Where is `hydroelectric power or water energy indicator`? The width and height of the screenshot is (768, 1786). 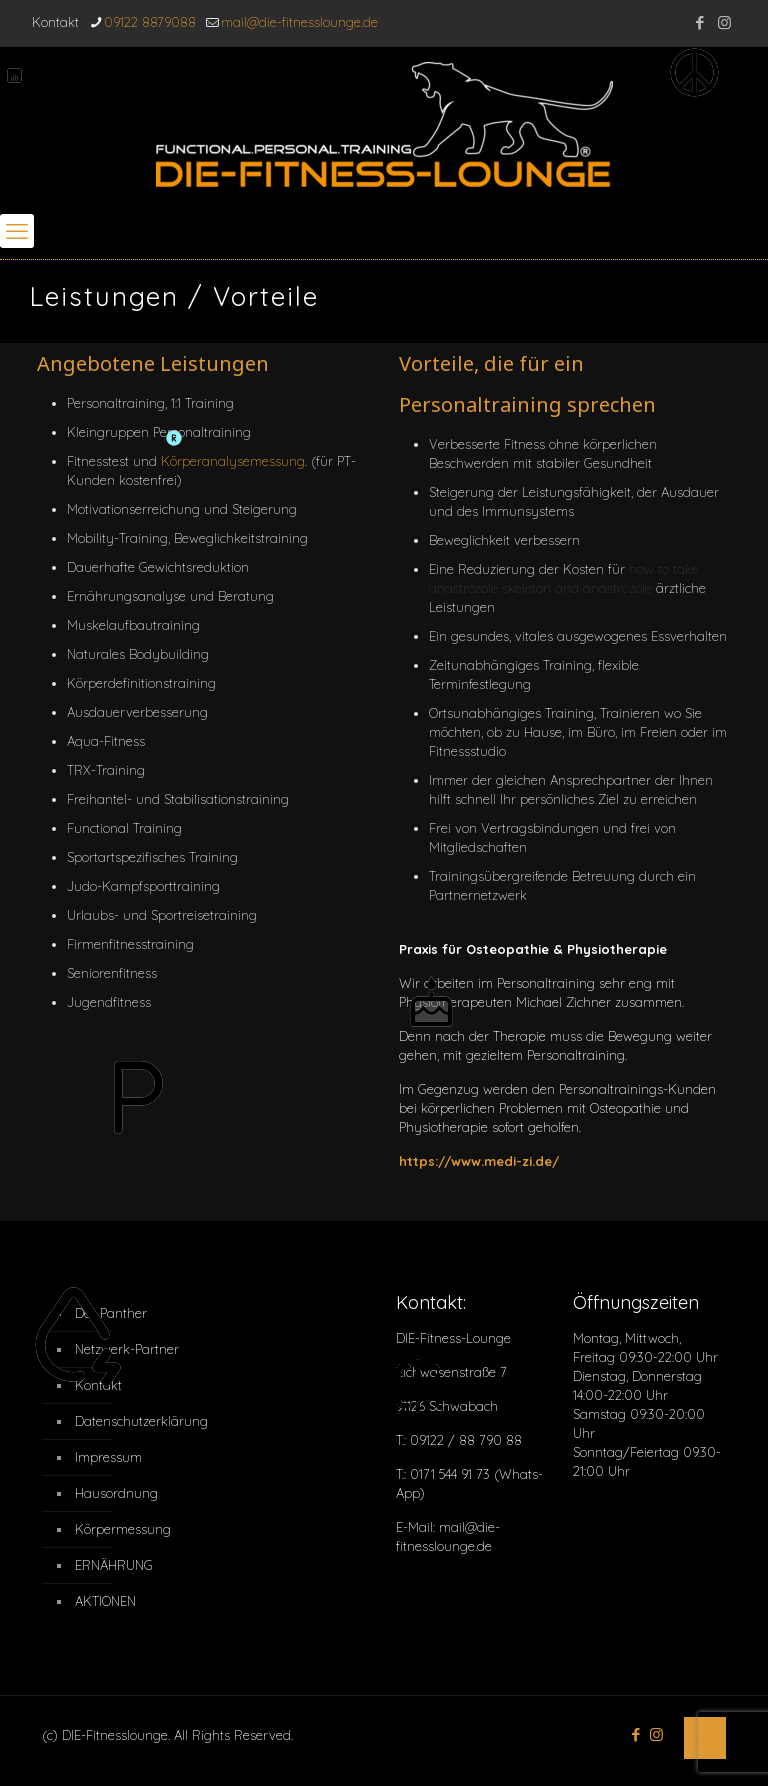 hydroelectric power or water energy indicator is located at coordinates (73, 1334).